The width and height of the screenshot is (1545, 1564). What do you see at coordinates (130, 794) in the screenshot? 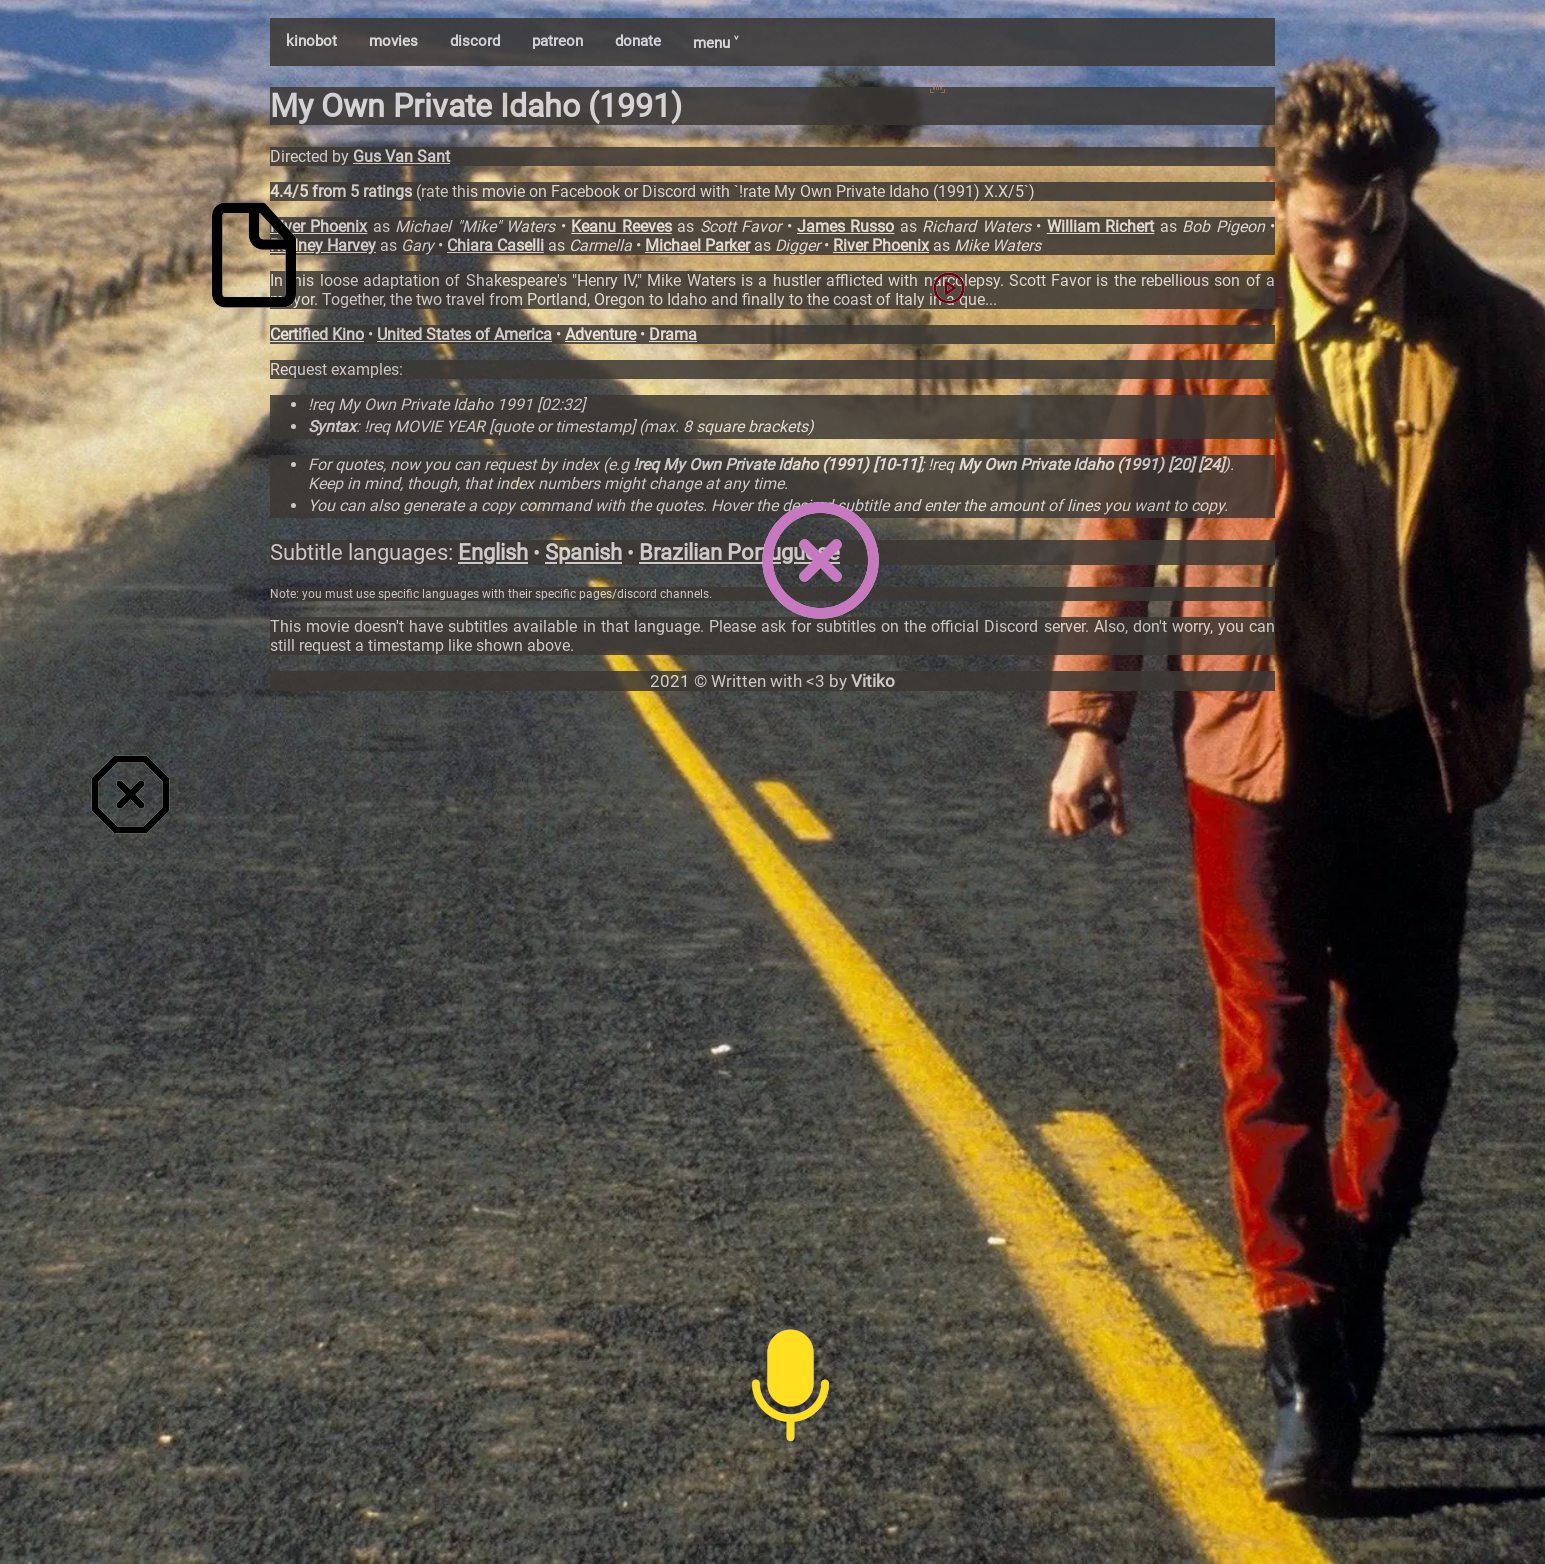
I see `stop or cancel an action` at bounding box center [130, 794].